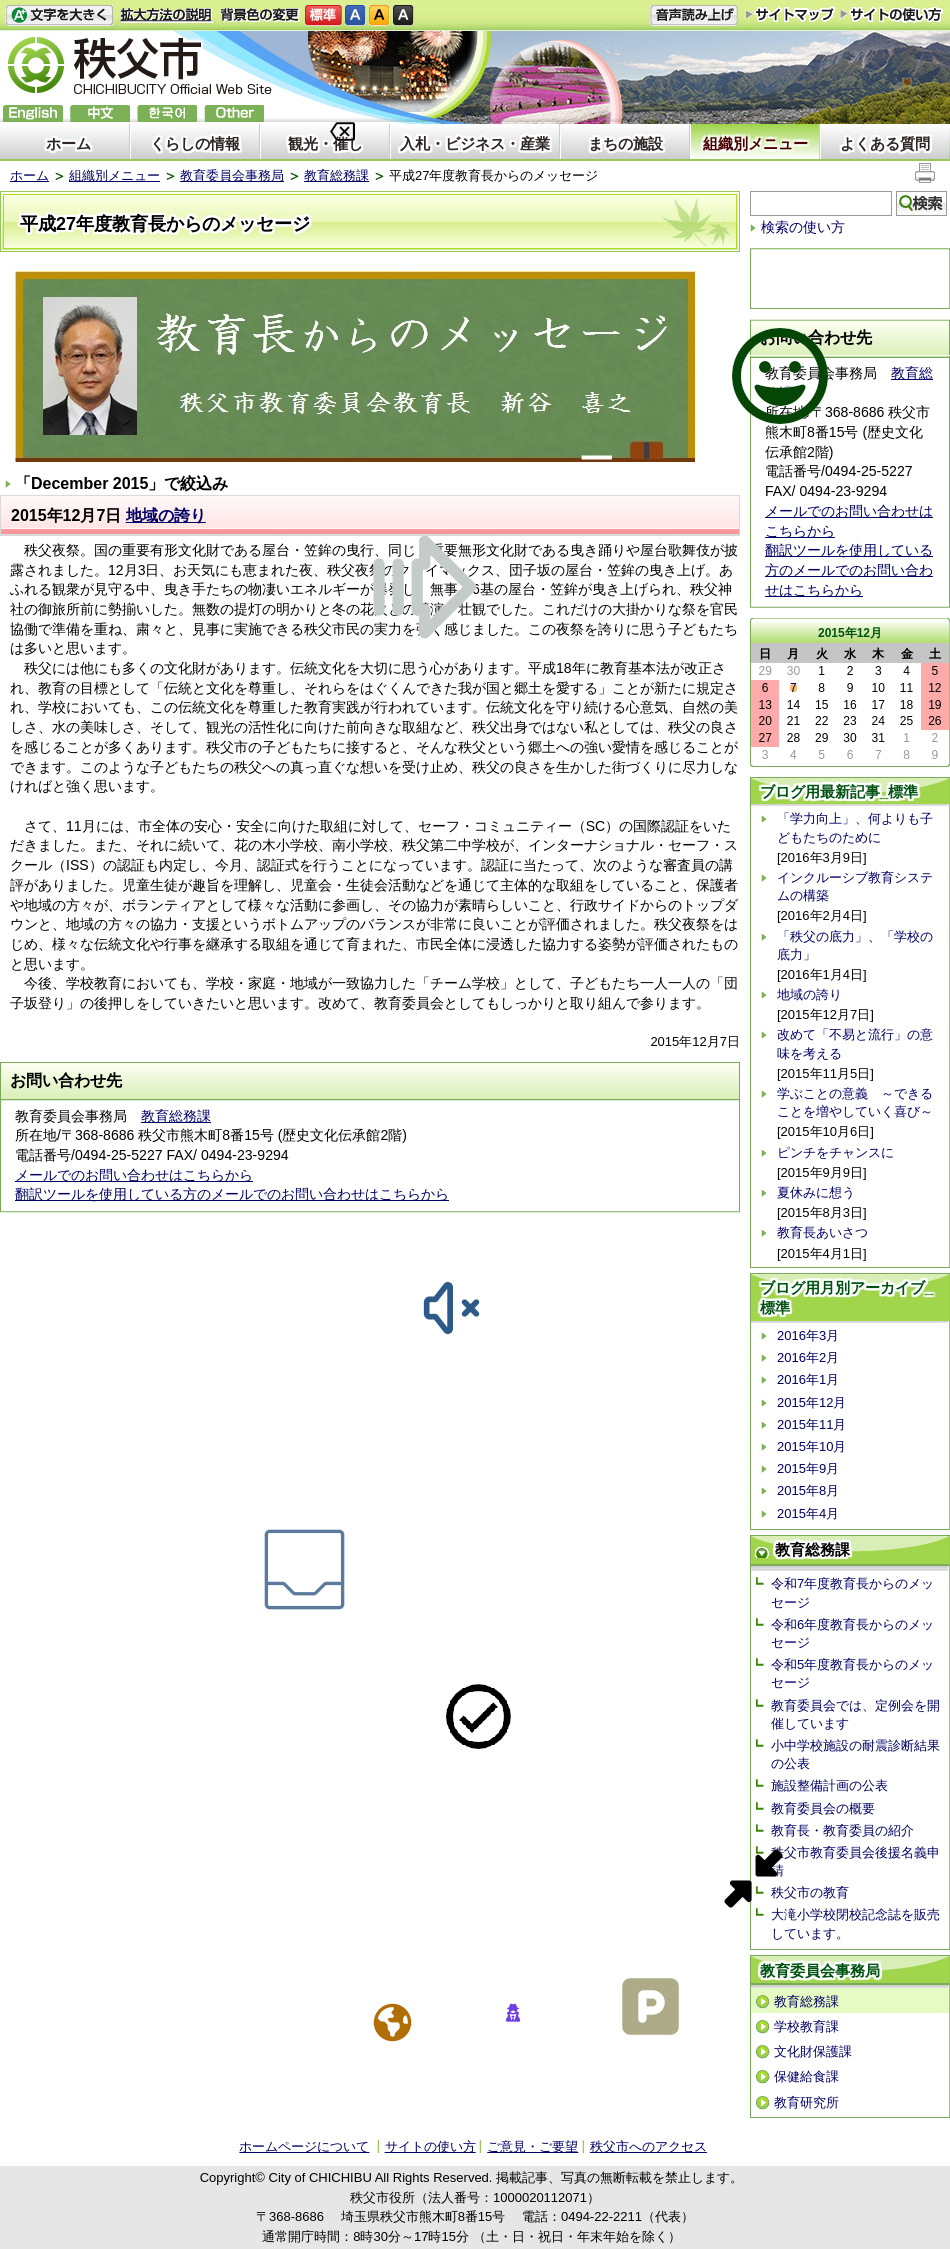  Describe the element at coordinates (304, 1569) in the screenshot. I see `access inbox or incoming items` at that location.